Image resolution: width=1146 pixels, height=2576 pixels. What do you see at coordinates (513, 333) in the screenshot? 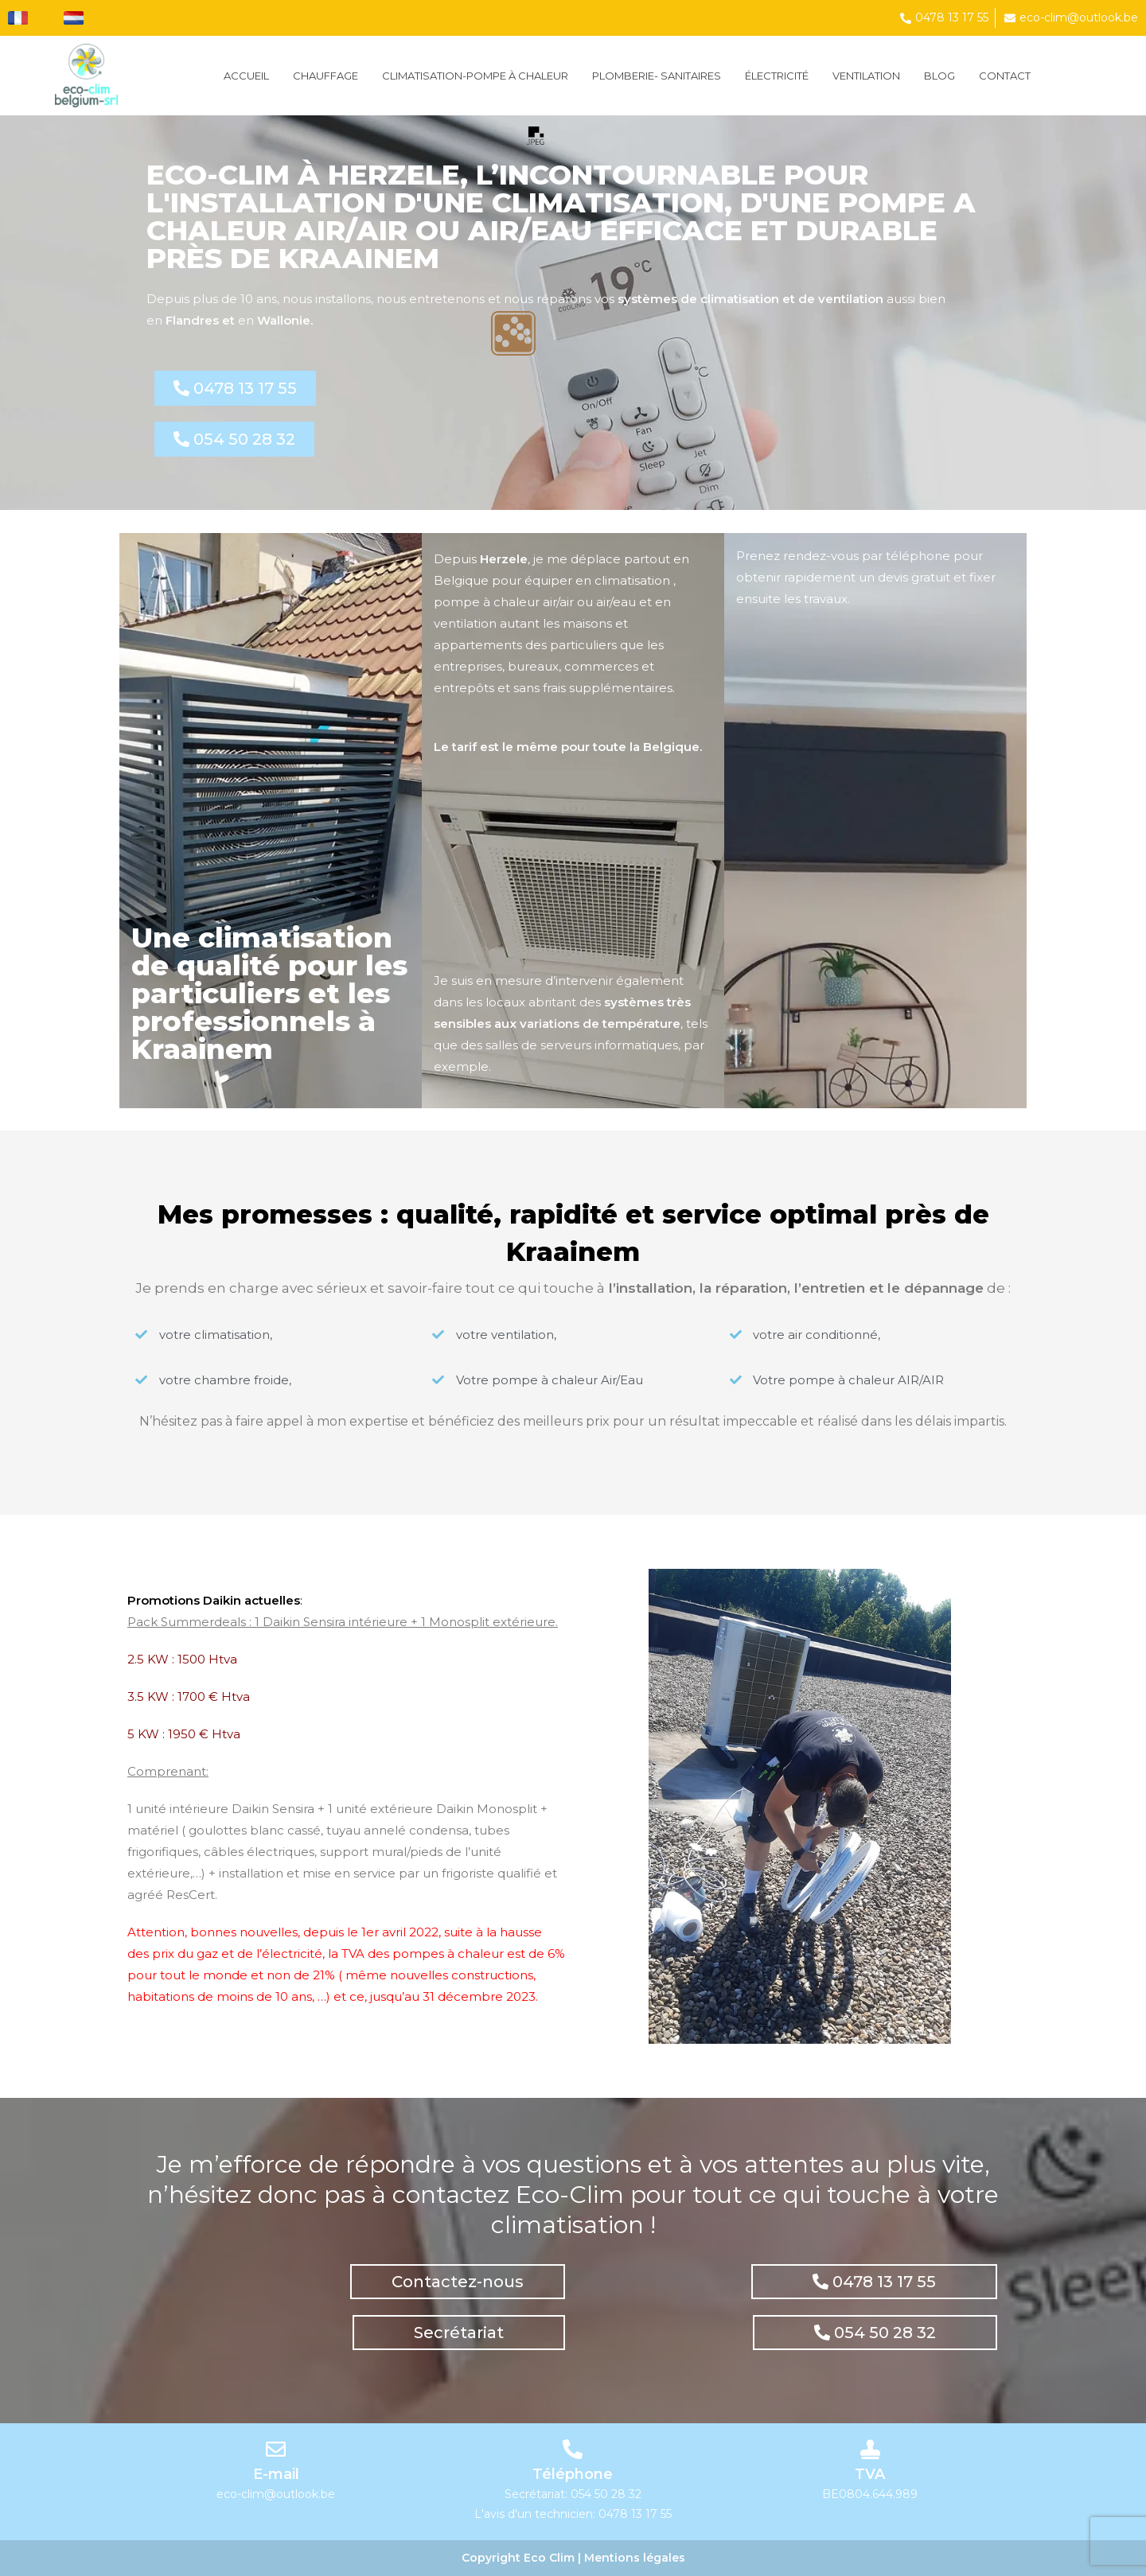
I see `open scilab application` at bounding box center [513, 333].